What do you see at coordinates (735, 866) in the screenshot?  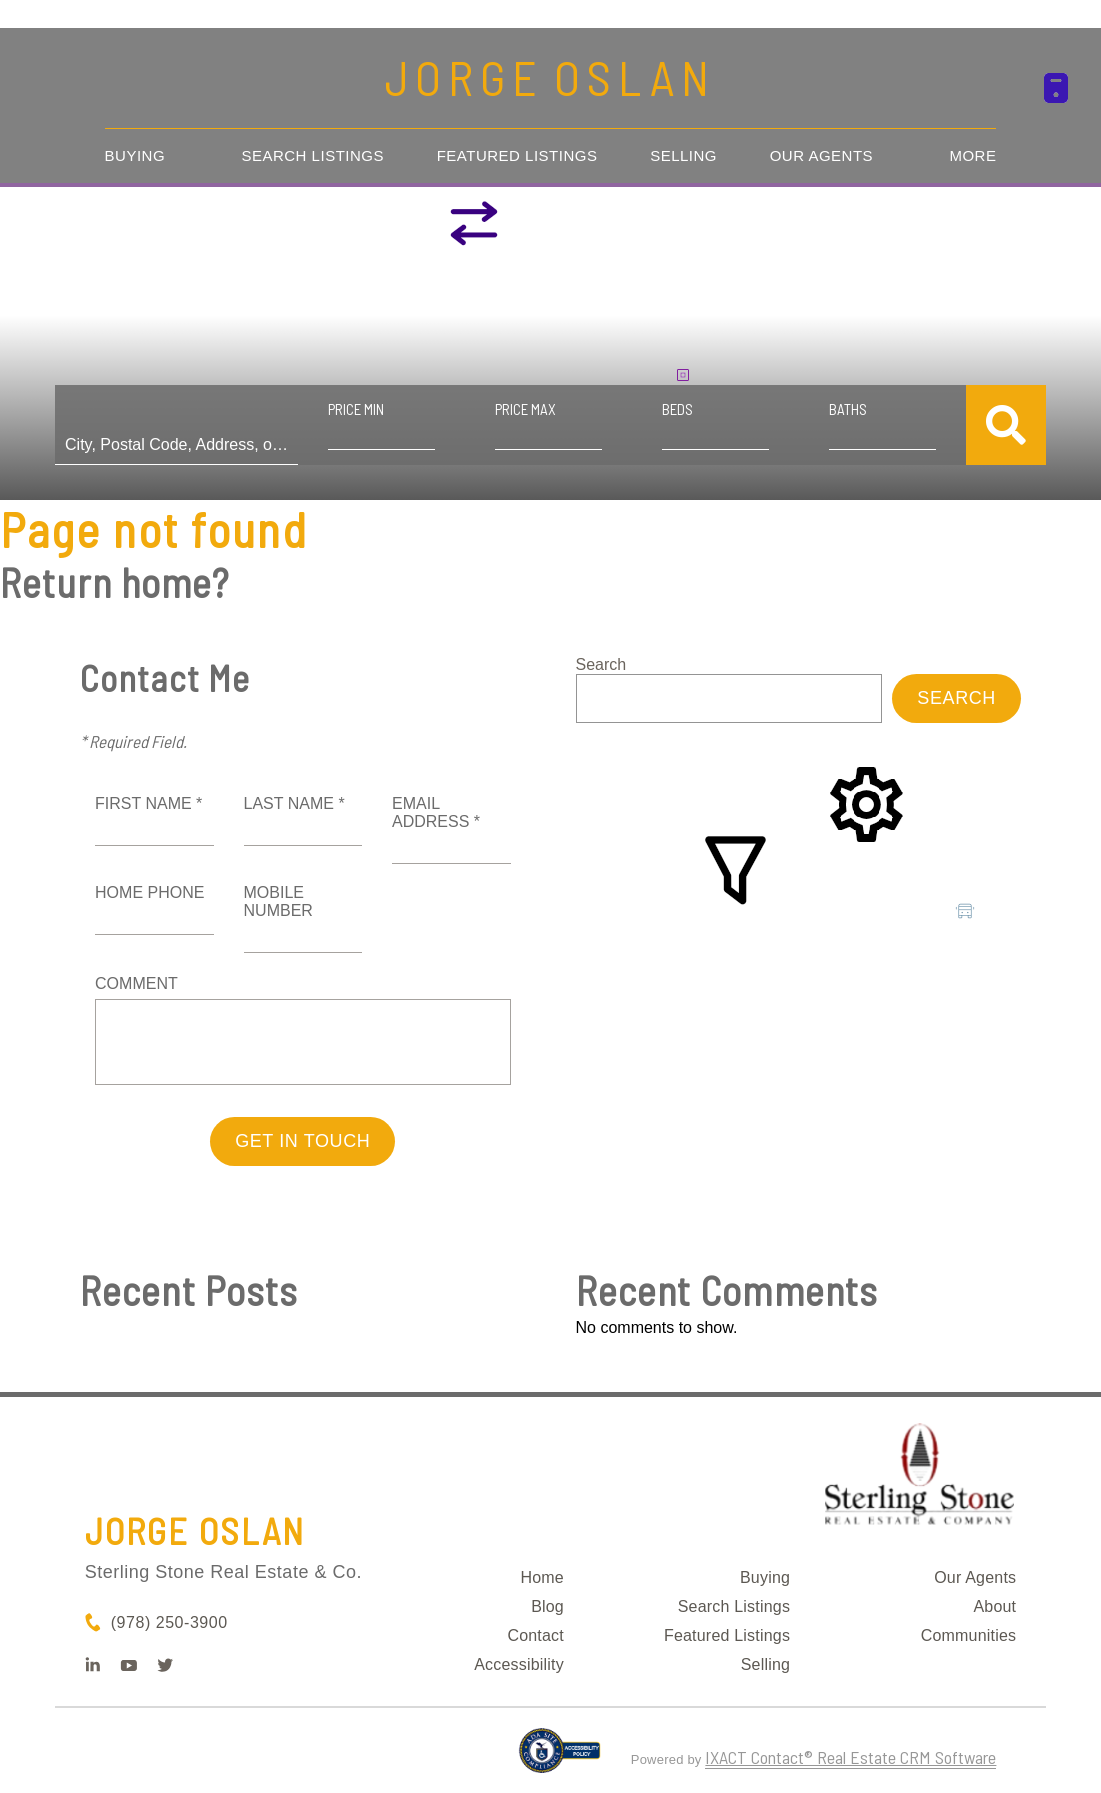 I see `filter or sort content` at bounding box center [735, 866].